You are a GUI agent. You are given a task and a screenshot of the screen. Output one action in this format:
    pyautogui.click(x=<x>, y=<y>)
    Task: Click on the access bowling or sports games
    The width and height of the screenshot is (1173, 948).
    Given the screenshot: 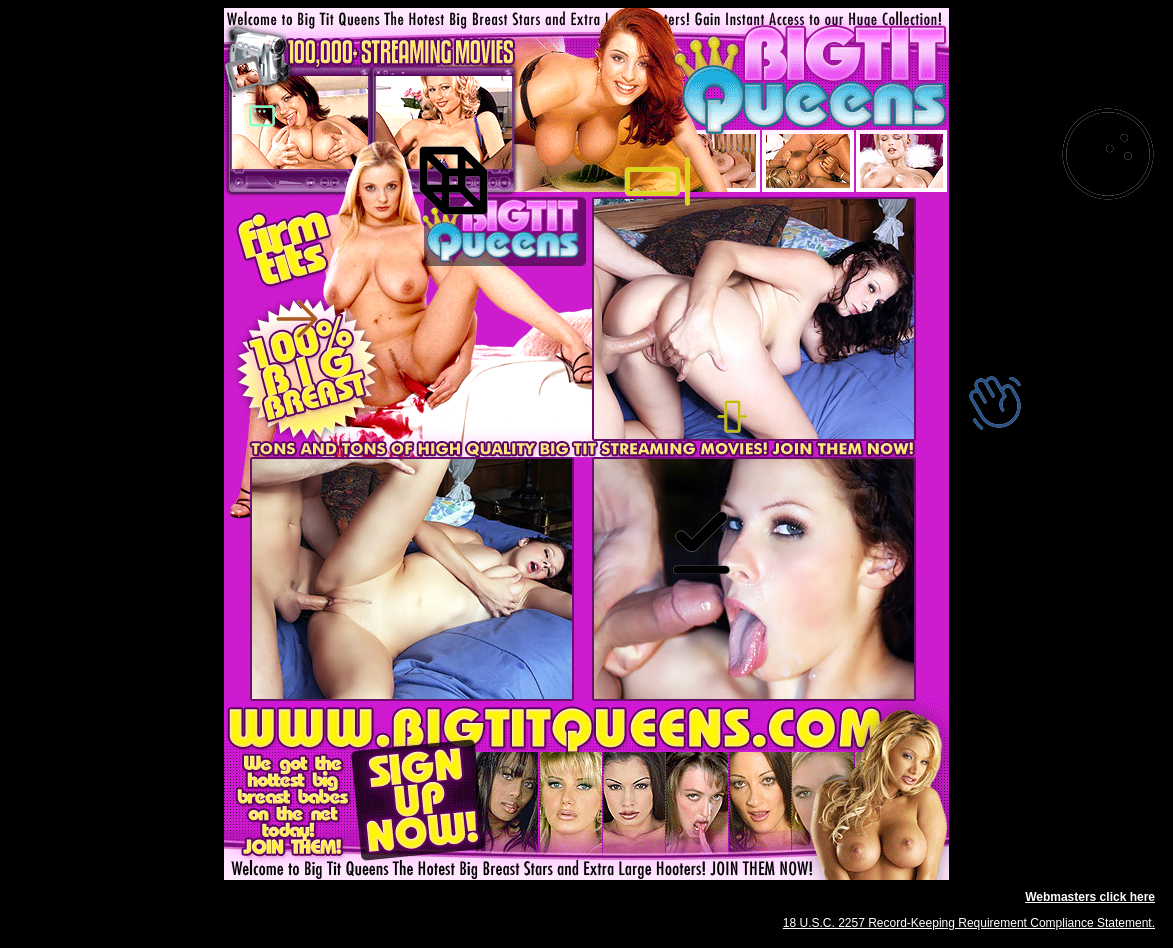 What is the action you would take?
    pyautogui.click(x=1108, y=154)
    